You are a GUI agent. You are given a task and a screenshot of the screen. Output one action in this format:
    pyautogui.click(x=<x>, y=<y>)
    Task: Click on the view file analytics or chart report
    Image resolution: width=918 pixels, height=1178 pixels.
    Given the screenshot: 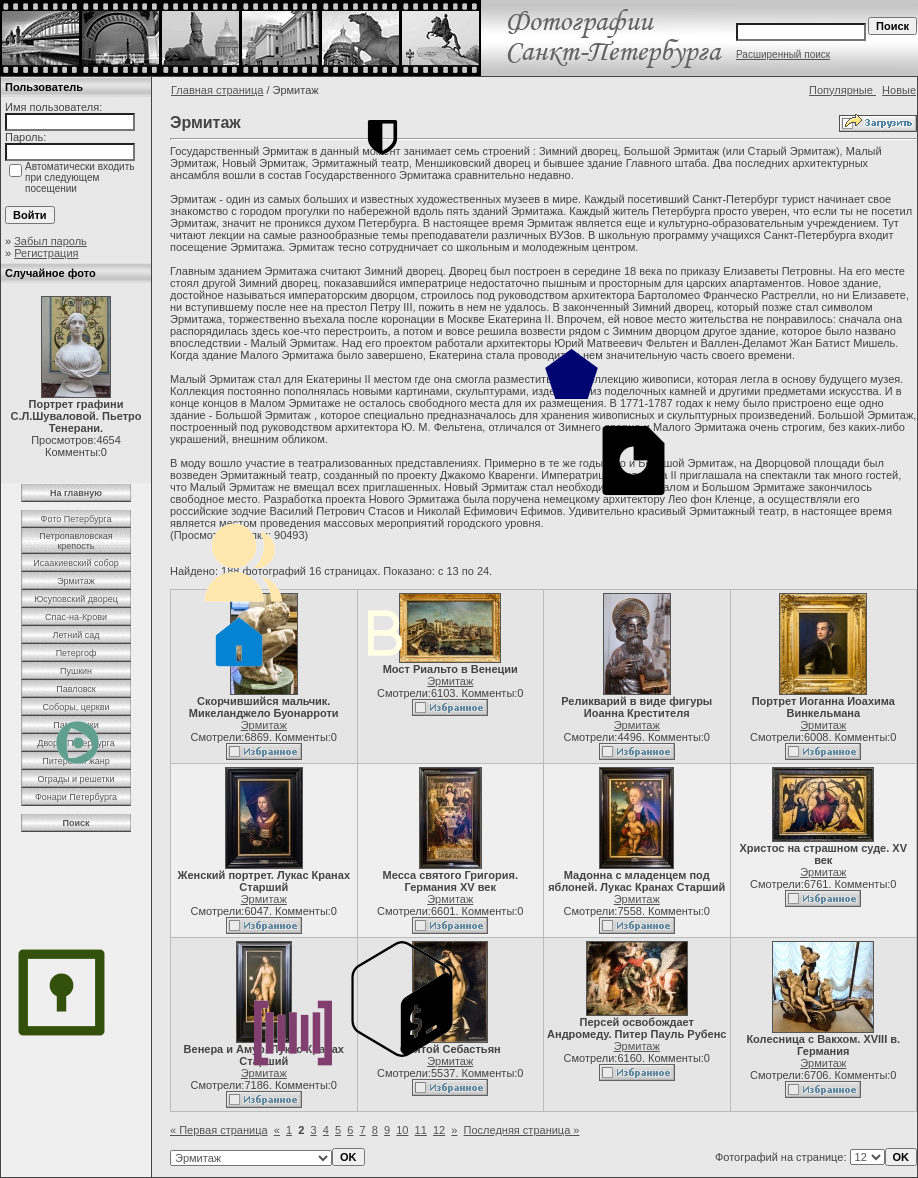 What is the action you would take?
    pyautogui.click(x=633, y=460)
    